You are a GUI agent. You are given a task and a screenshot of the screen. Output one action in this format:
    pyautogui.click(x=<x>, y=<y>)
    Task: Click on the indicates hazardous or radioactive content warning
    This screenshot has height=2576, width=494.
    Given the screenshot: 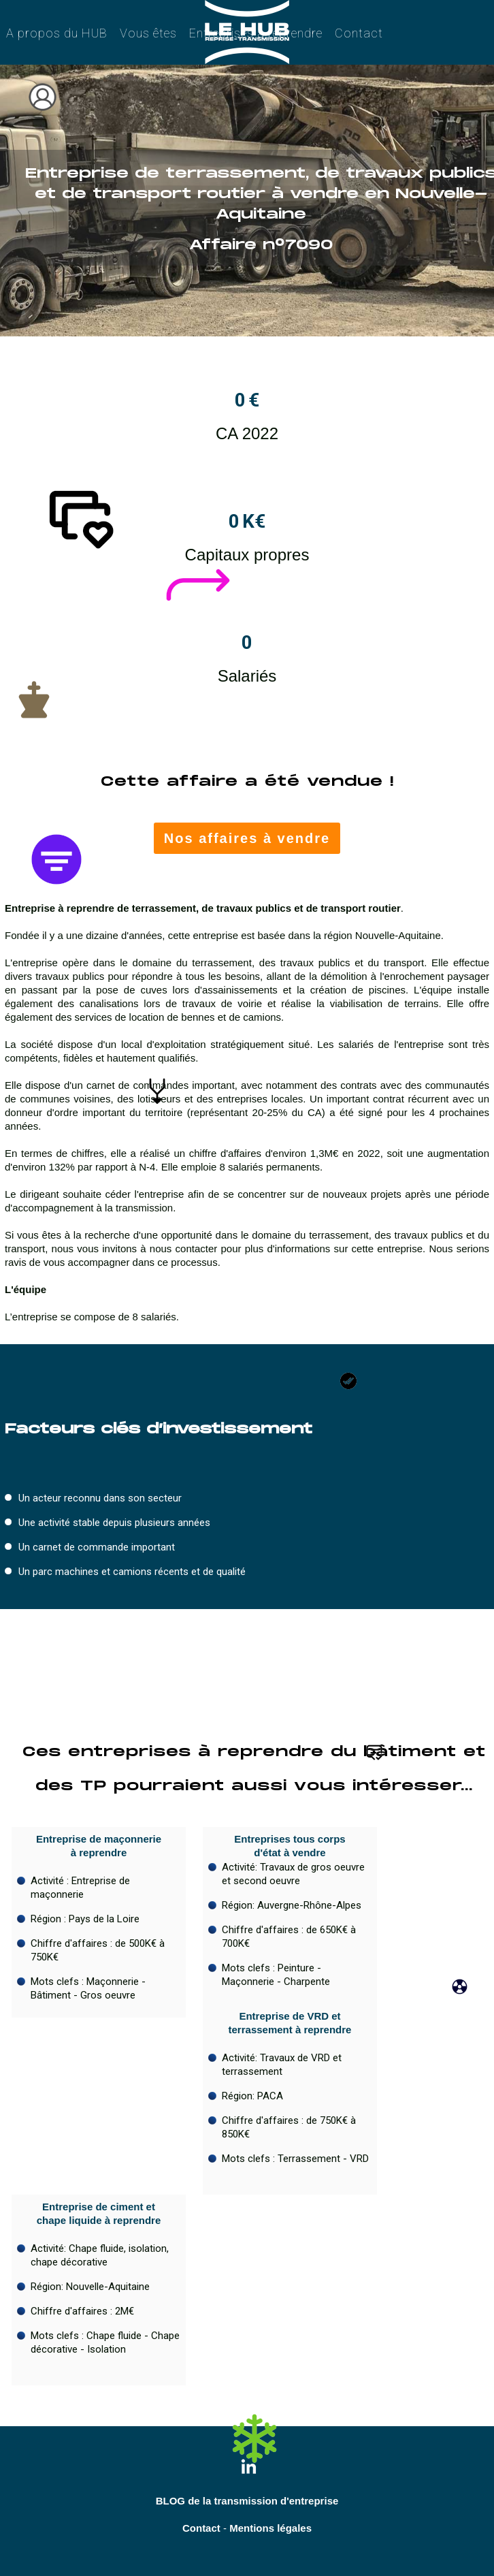 What is the action you would take?
    pyautogui.click(x=459, y=1986)
    